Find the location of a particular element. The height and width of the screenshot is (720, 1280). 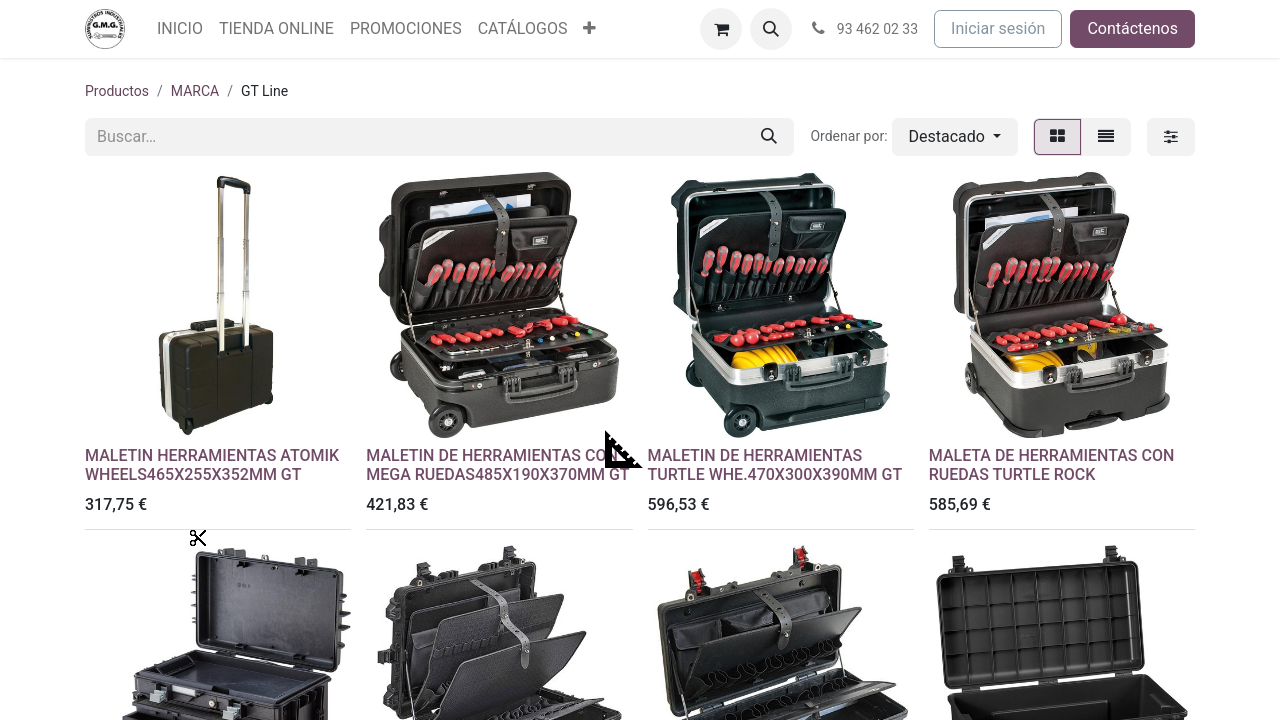

cut selected content to clipboard is located at coordinates (198, 538).